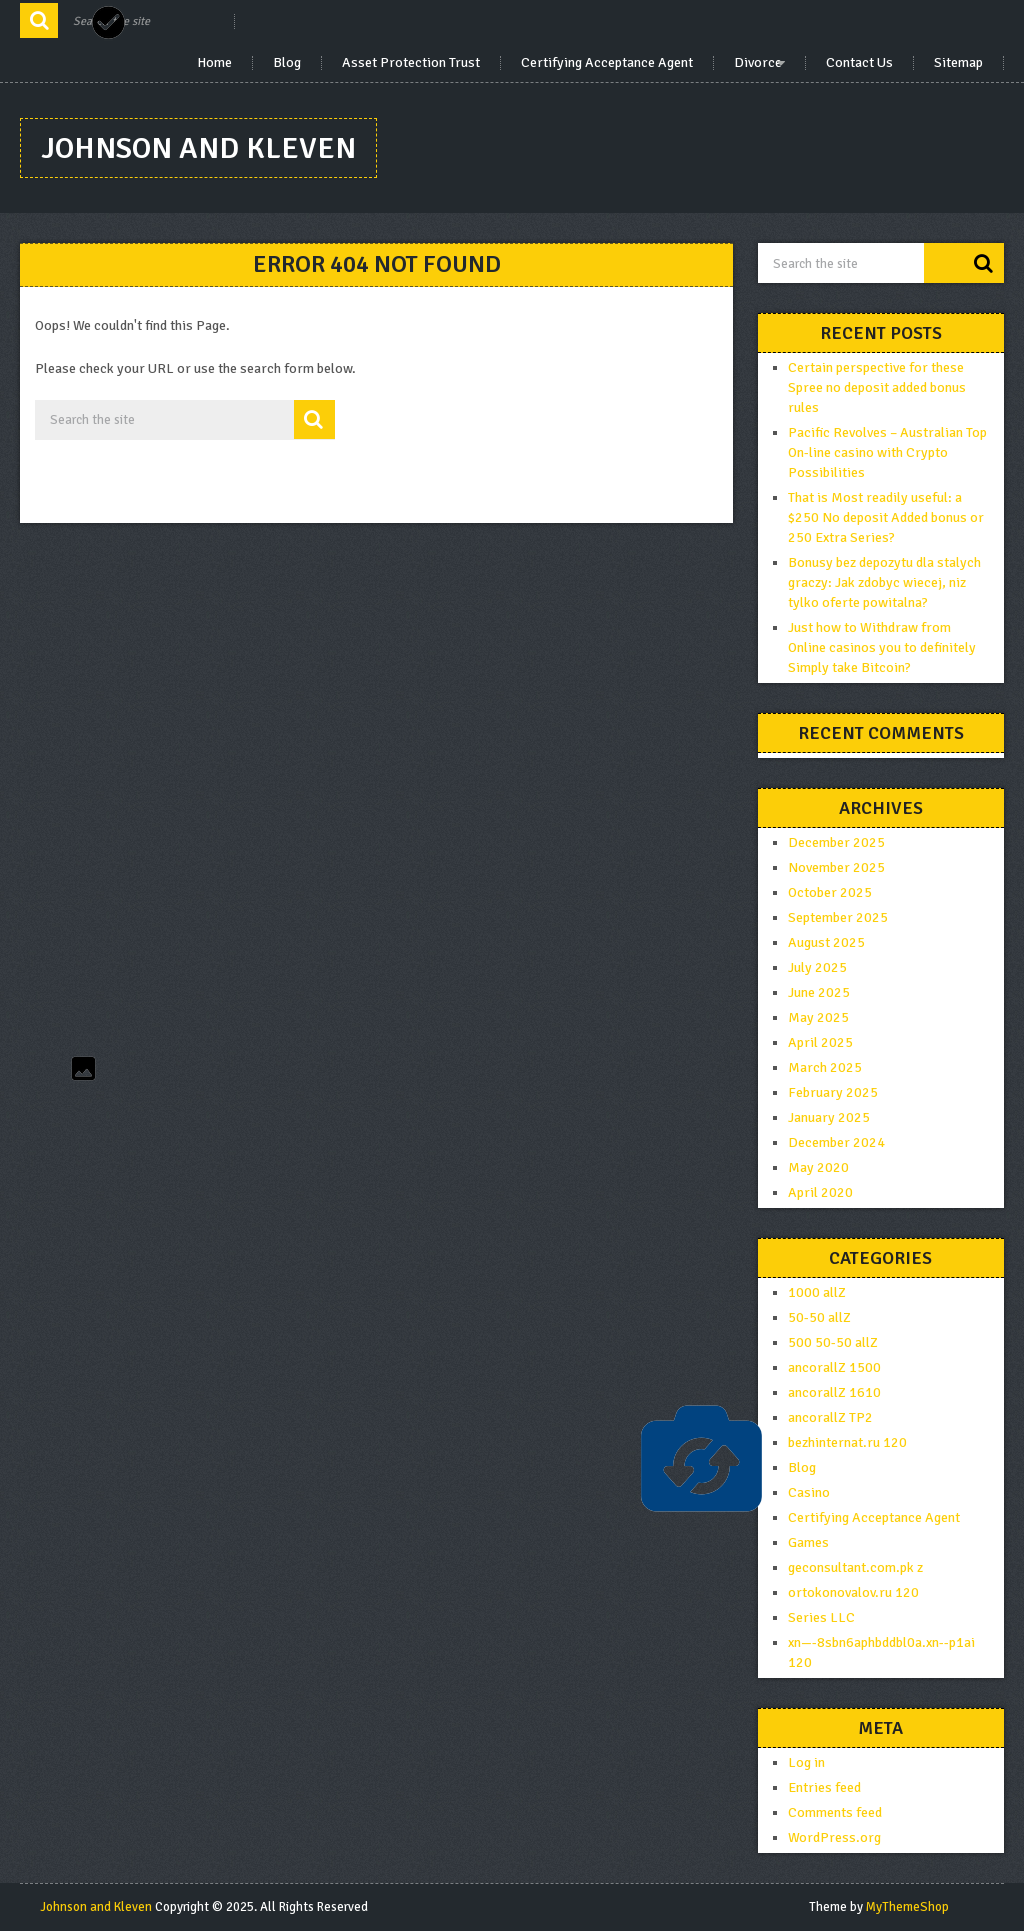  What do you see at coordinates (83, 1068) in the screenshot?
I see `insert or add an image` at bounding box center [83, 1068].